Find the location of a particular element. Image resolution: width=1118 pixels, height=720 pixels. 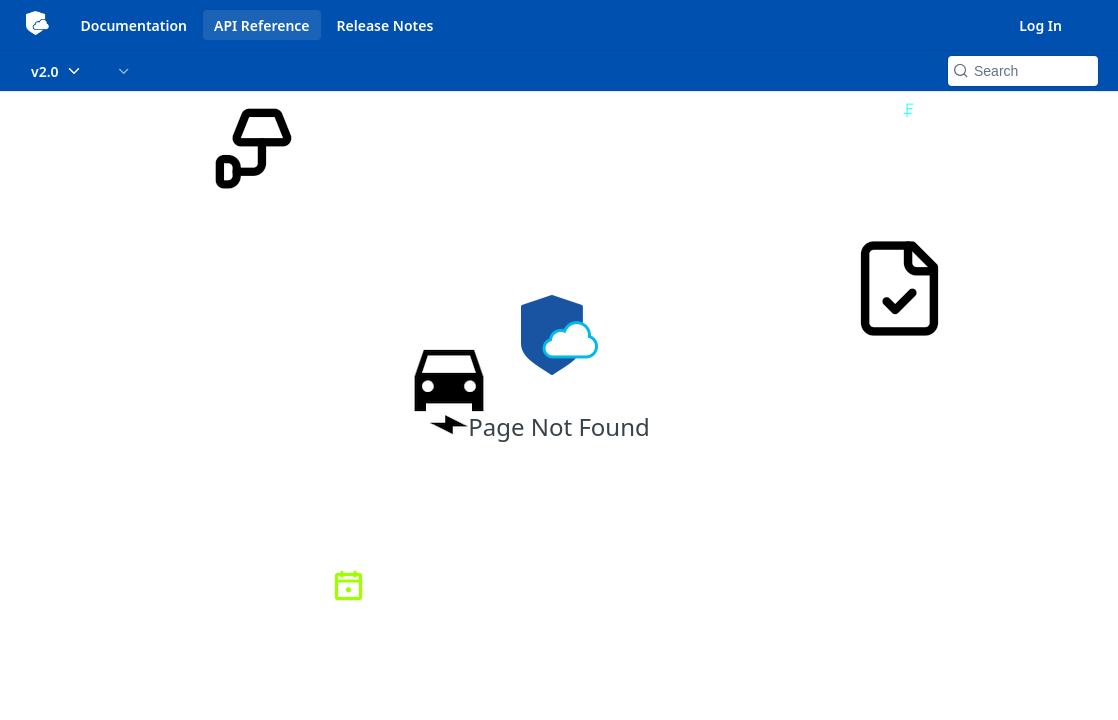

indicates an event or reminder on today's date is located at coordinates (348, 586).